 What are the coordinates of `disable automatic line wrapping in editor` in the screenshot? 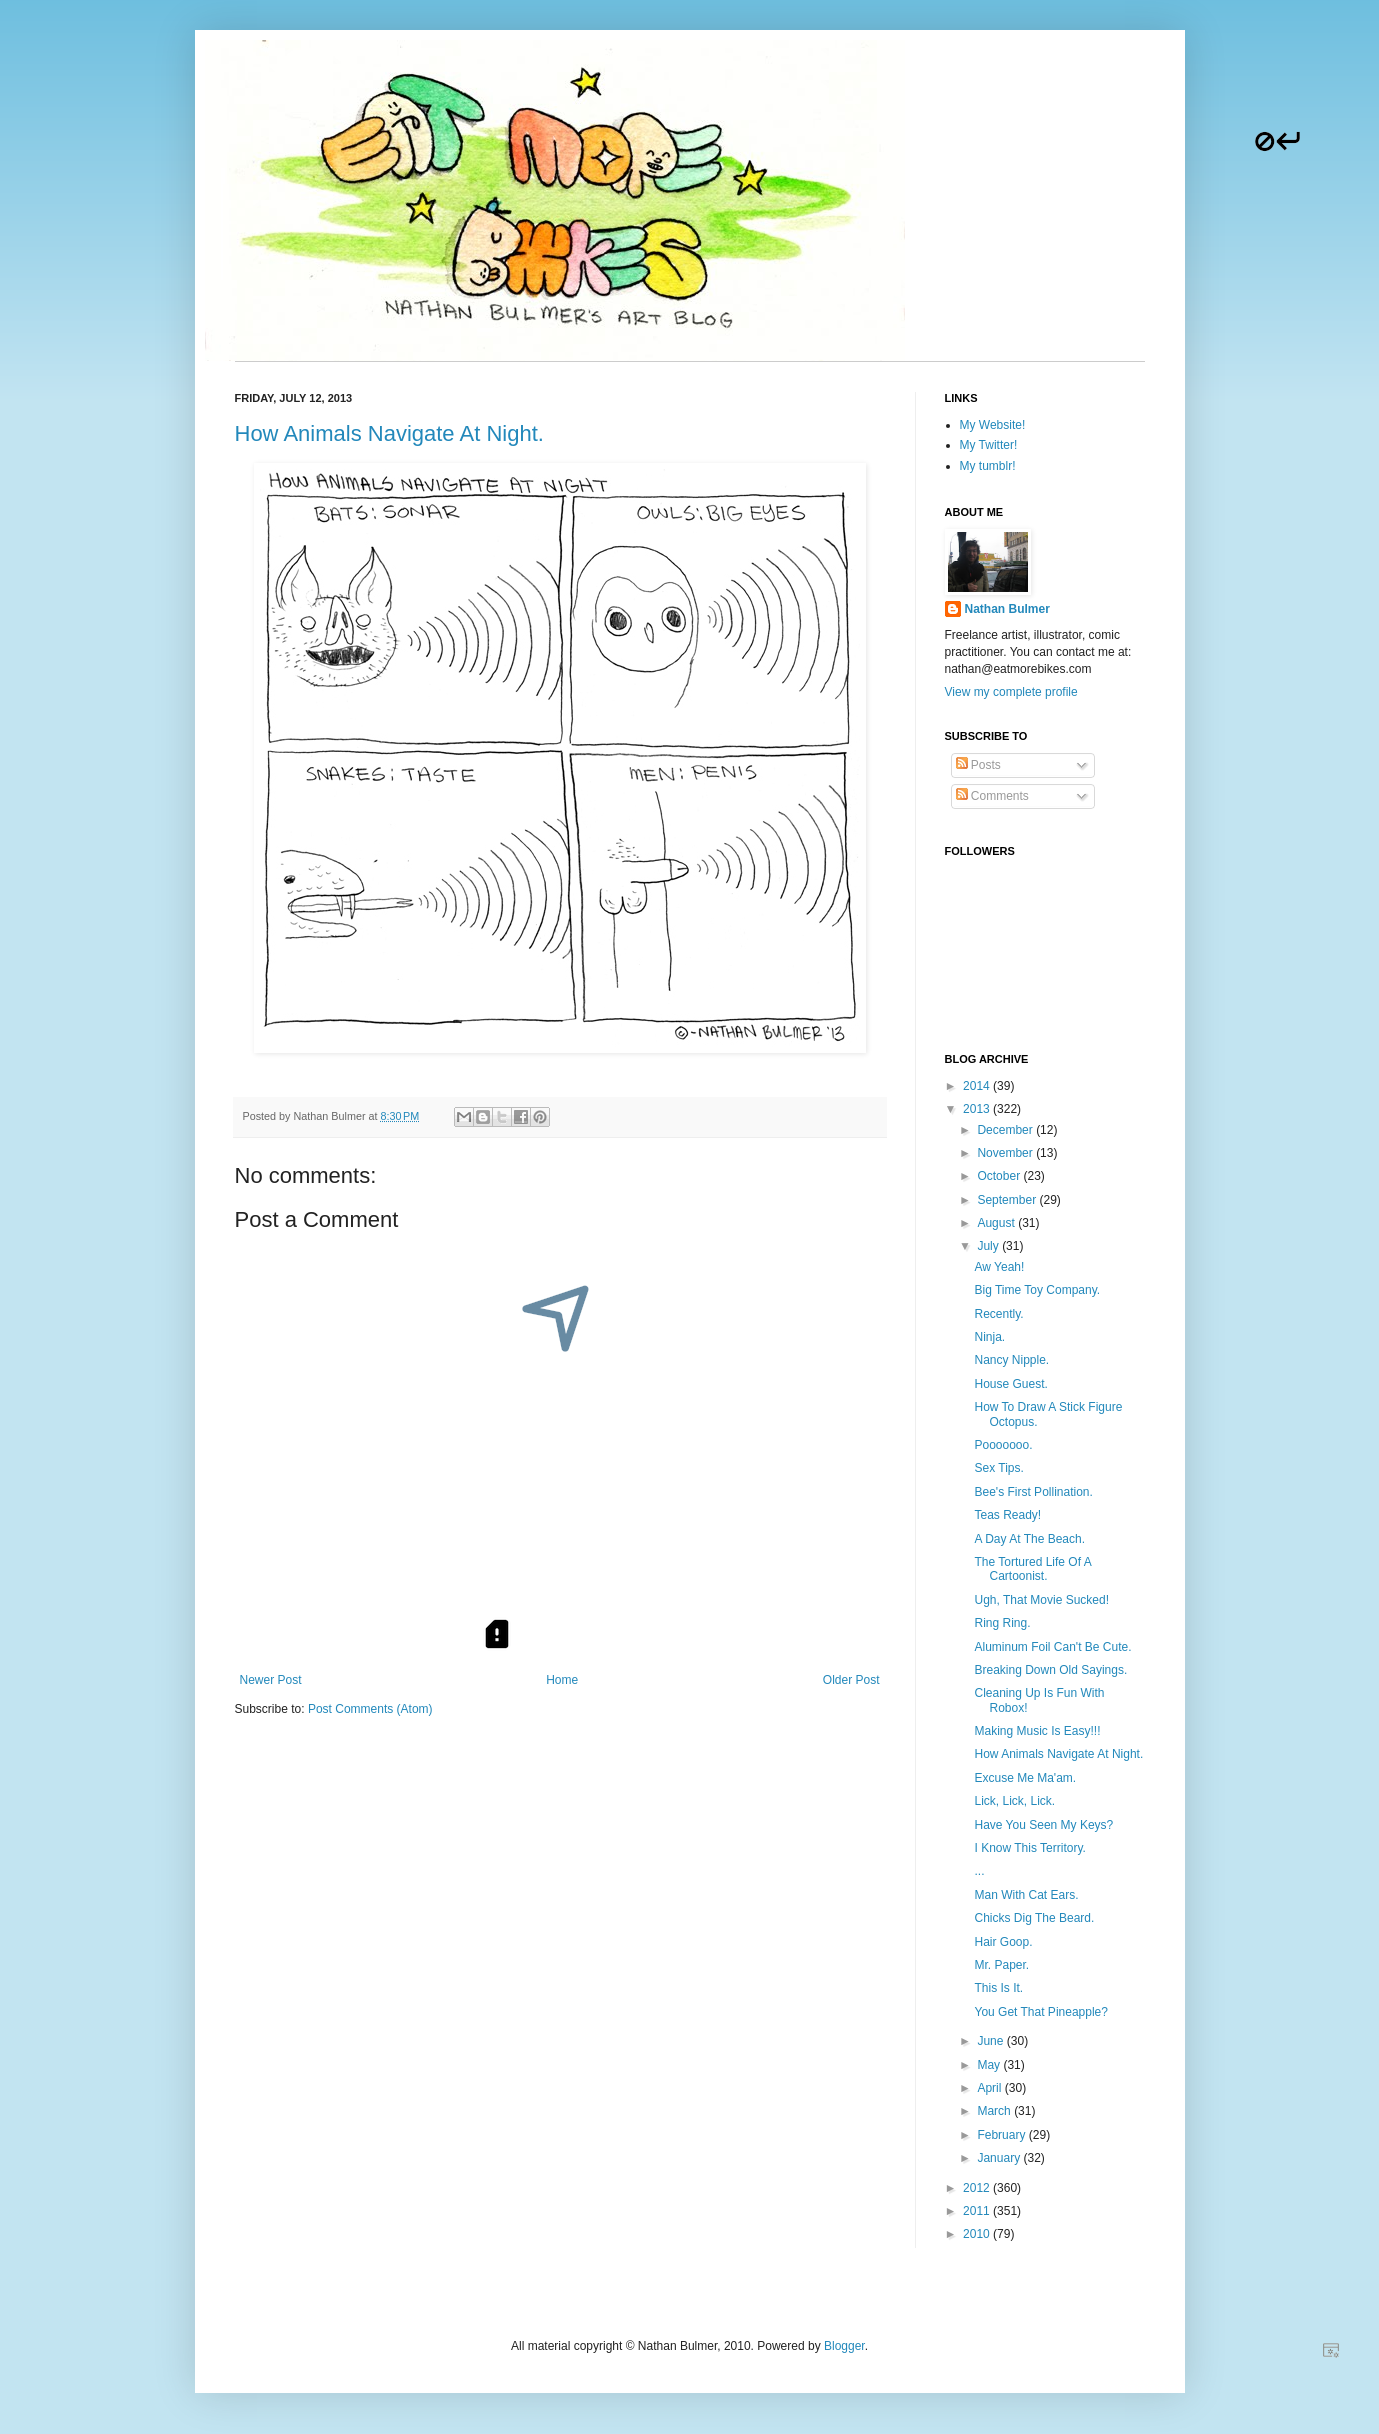 It's located at (1277, 141).